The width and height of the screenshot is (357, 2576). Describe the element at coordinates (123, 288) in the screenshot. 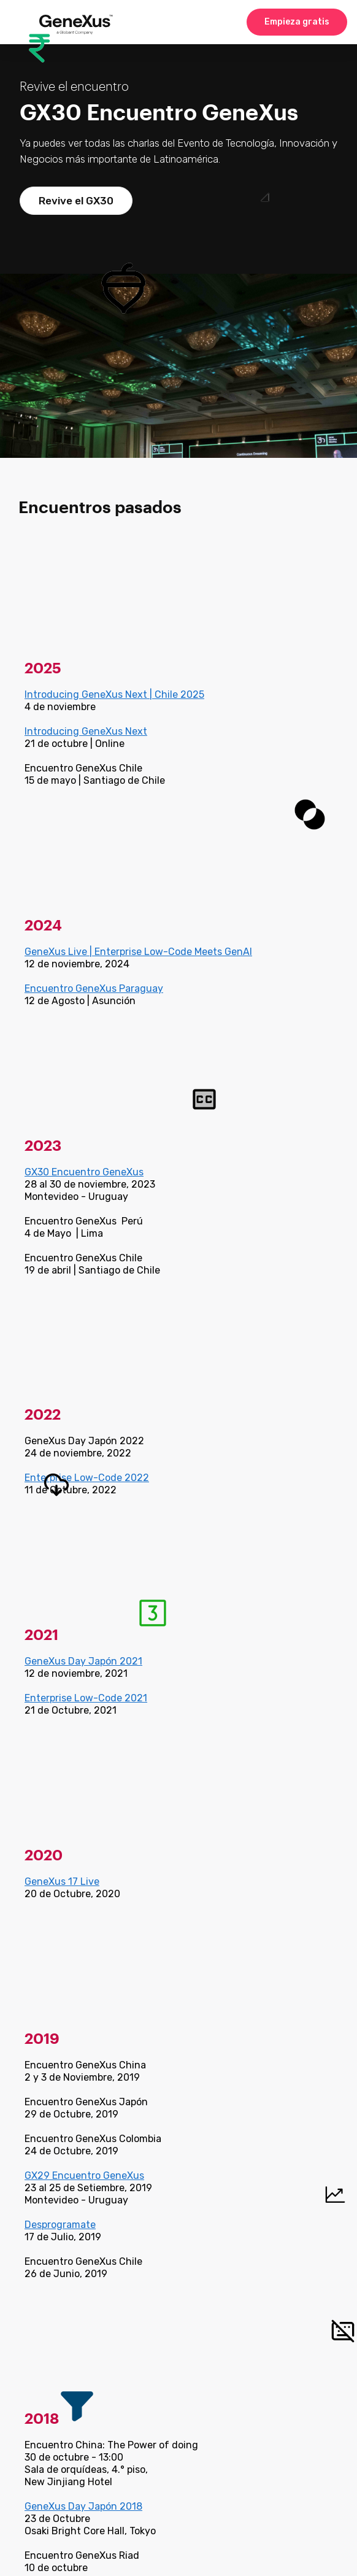

I see `nature or outdoors category indicator` at that location.